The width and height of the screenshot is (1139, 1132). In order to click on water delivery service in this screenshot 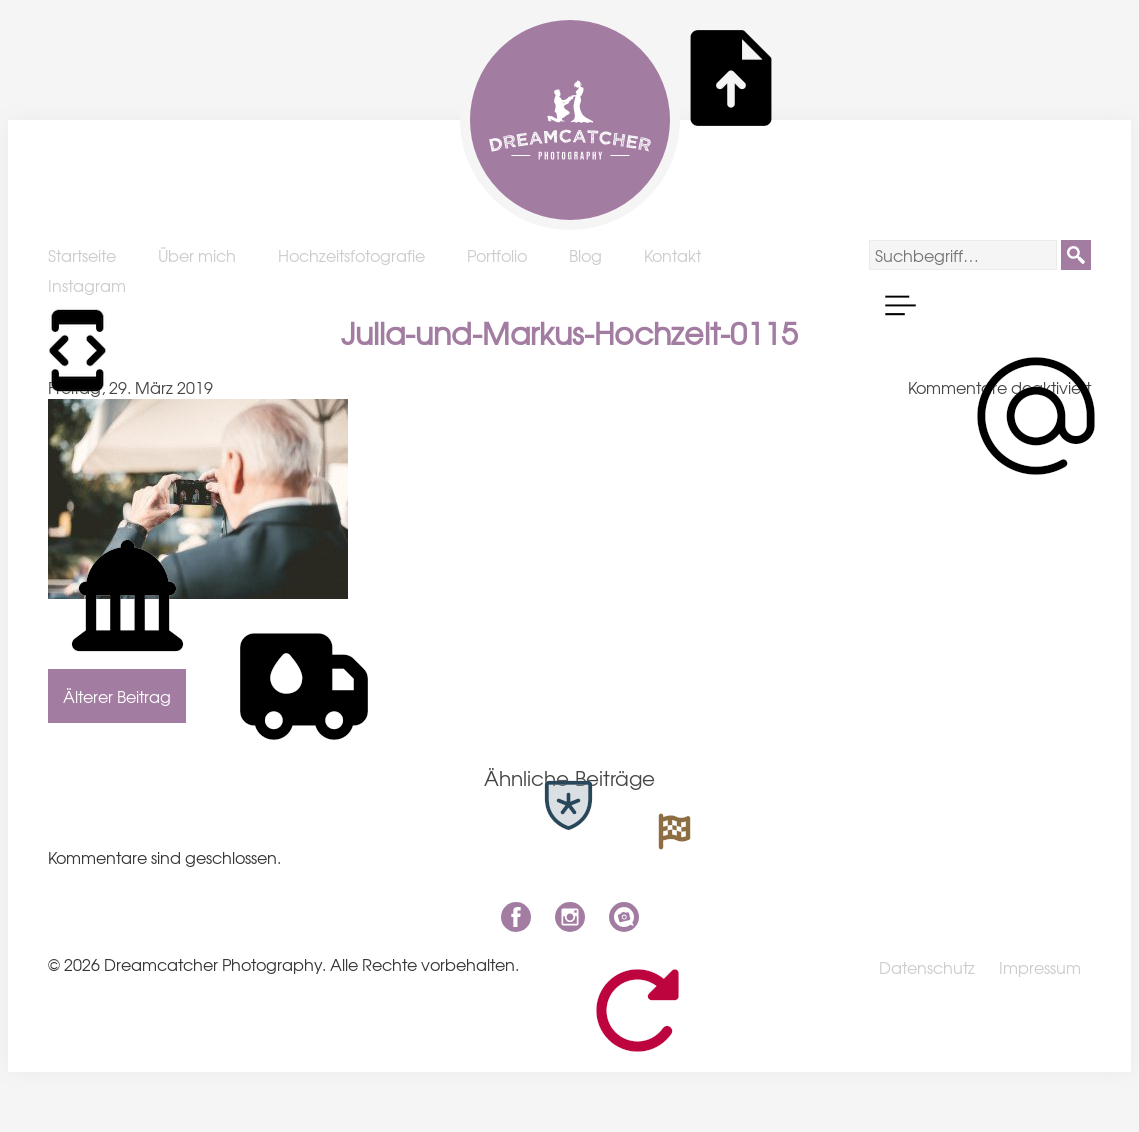, I will do `click(304, 683)`.